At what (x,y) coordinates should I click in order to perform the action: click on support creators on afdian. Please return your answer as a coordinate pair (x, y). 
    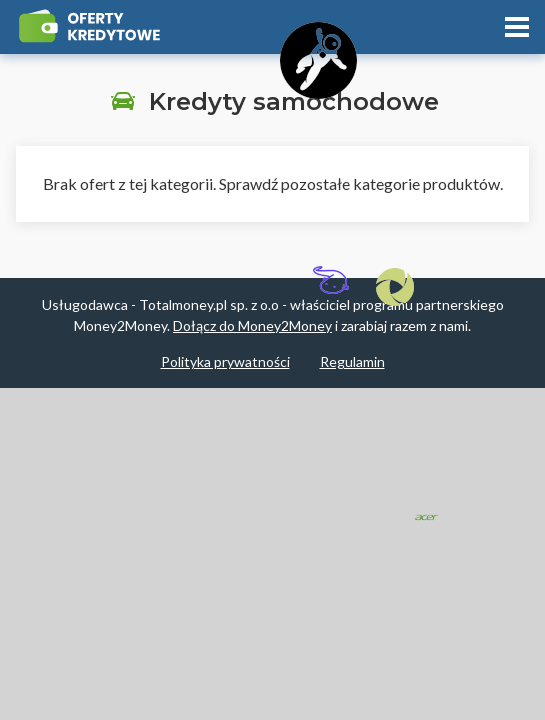
    Looking at the image, I should click on (331, 280).